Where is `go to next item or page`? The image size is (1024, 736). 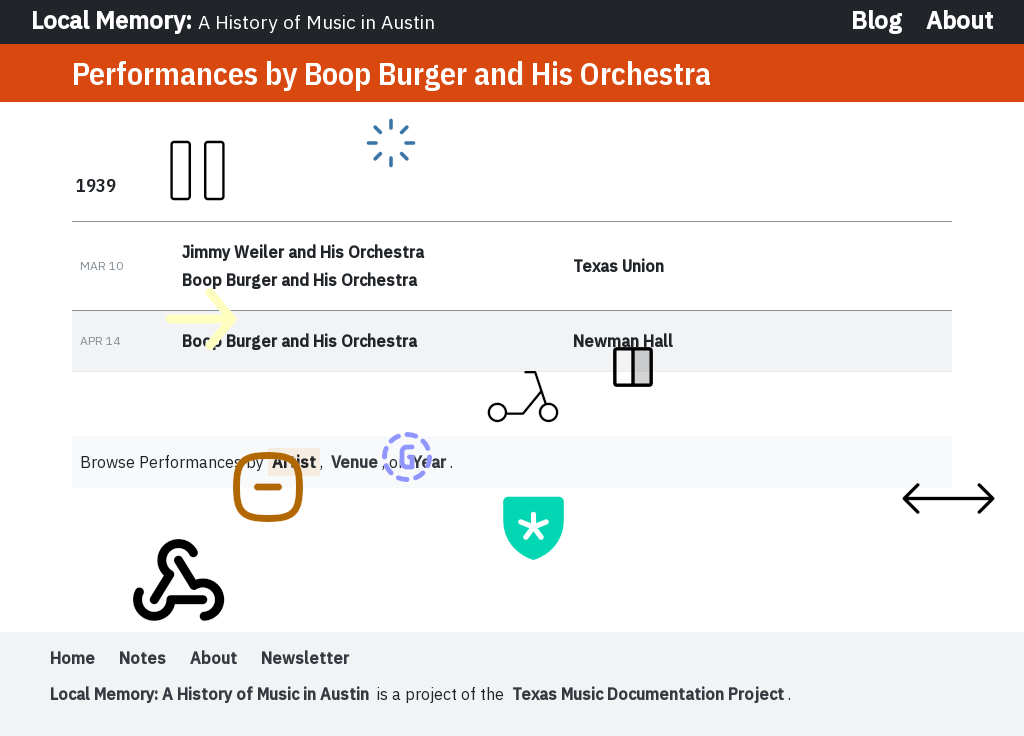 go to next item or page is located at coordinates (201, 319).